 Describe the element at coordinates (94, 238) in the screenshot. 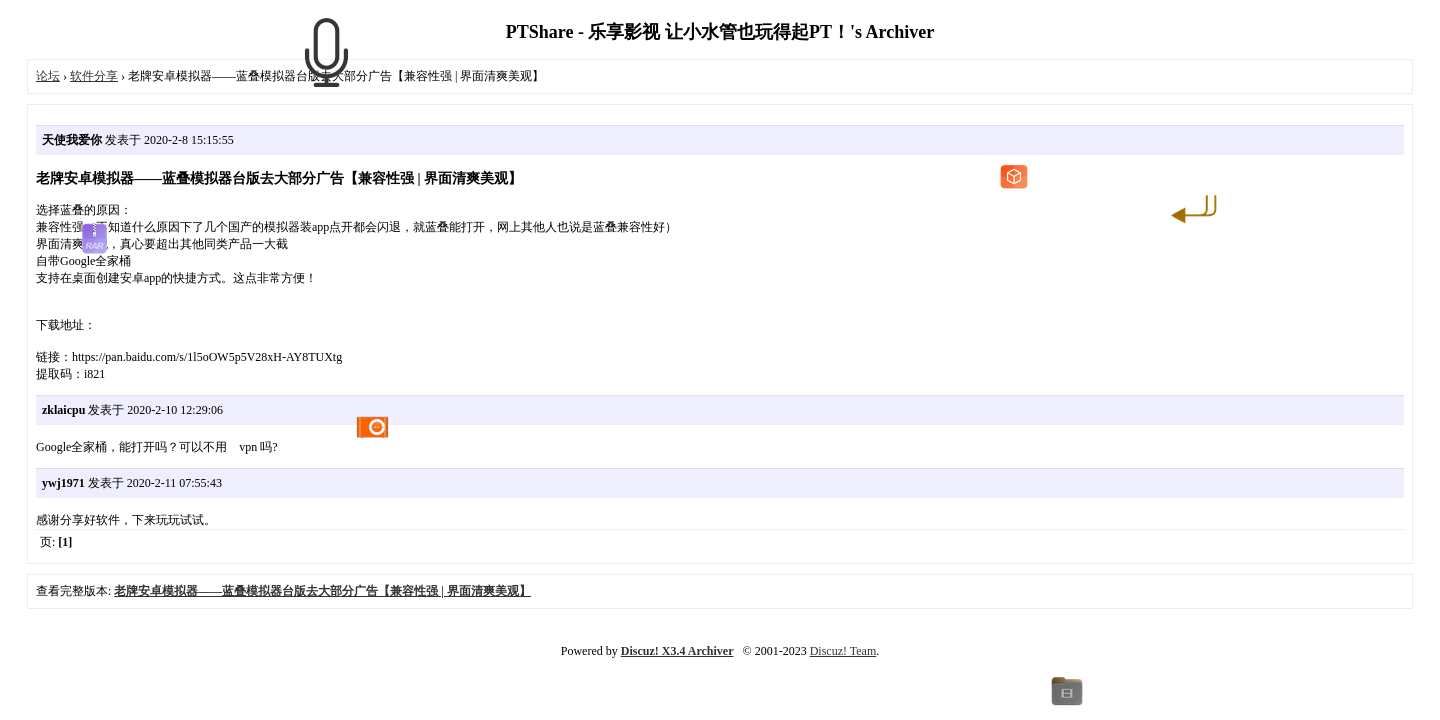

I see `a compressed RAR archive file` at that location.